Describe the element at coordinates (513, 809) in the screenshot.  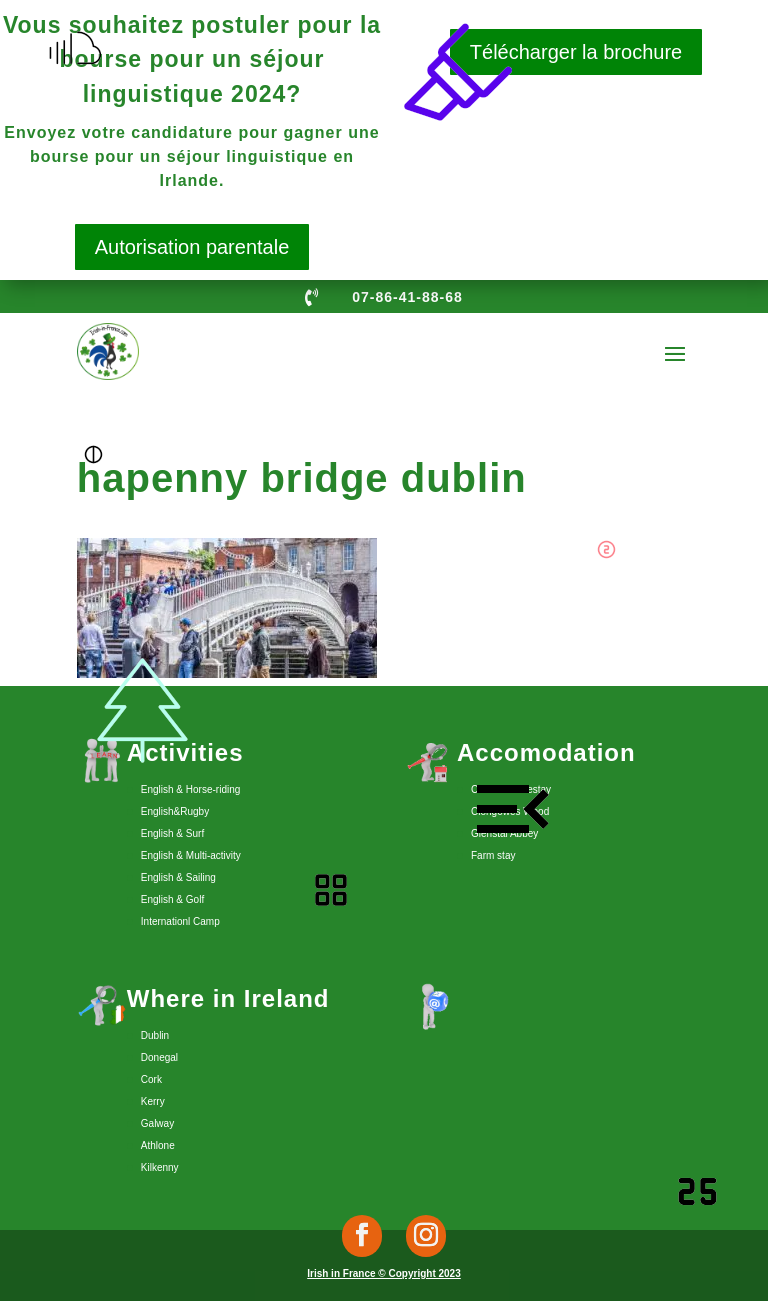
I see `open the navigation menu` at that location.